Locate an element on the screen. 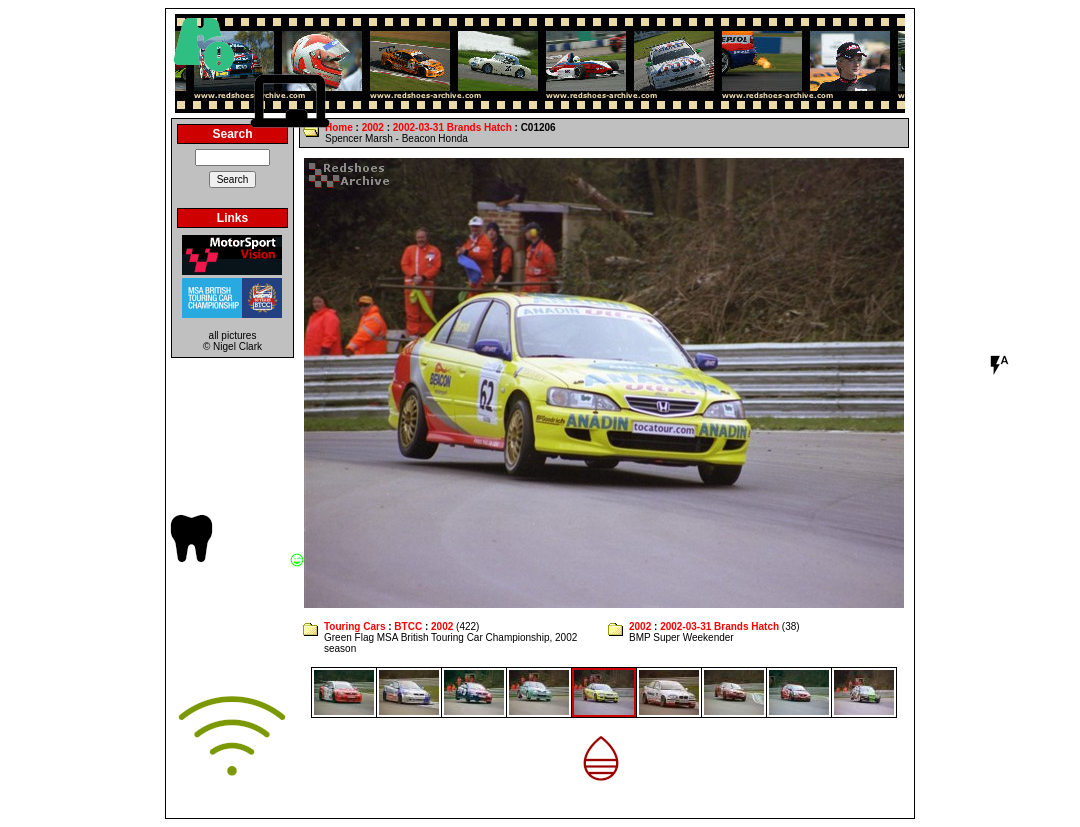 This screenshot has height=827, width=1080. road hazard or traffic warning ahead is located at coordinates (200, 41).